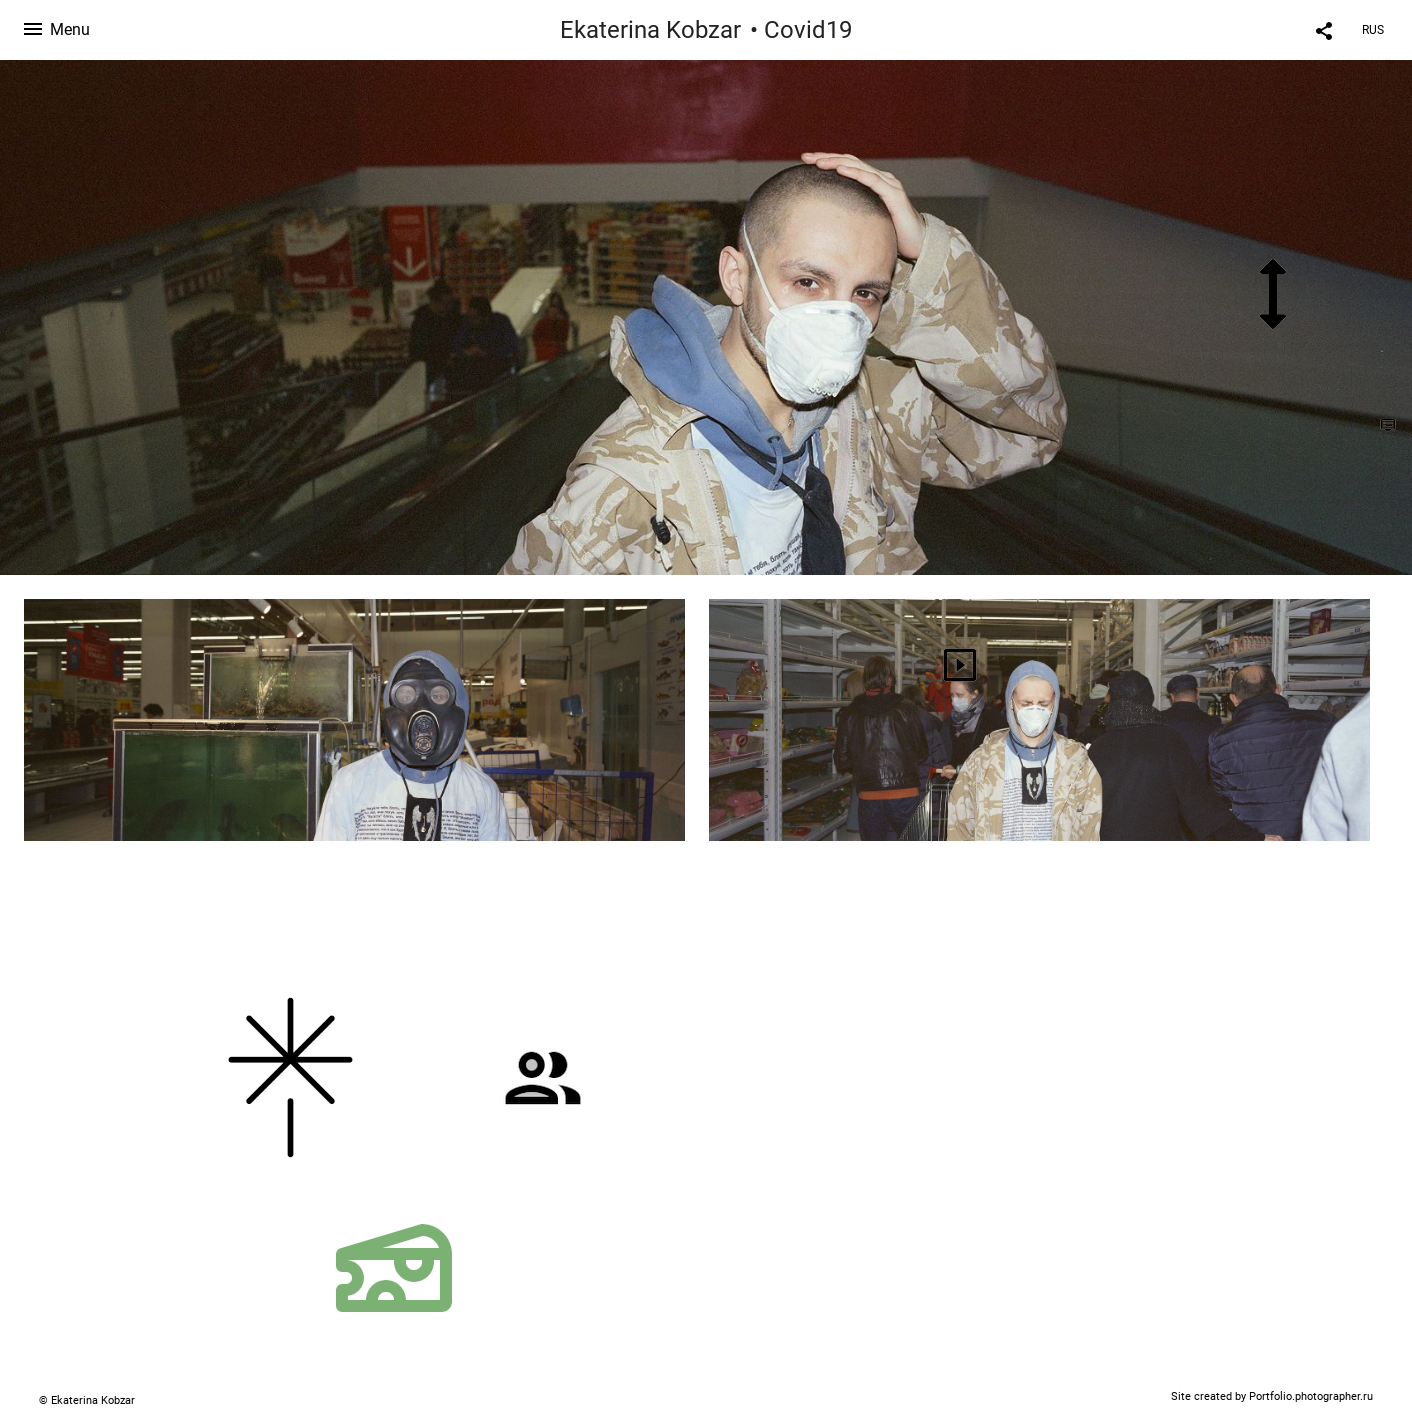 The width and height of the screenshot is (1412, 1419). I want to click on link to linktree profile, so click(290, 1077).